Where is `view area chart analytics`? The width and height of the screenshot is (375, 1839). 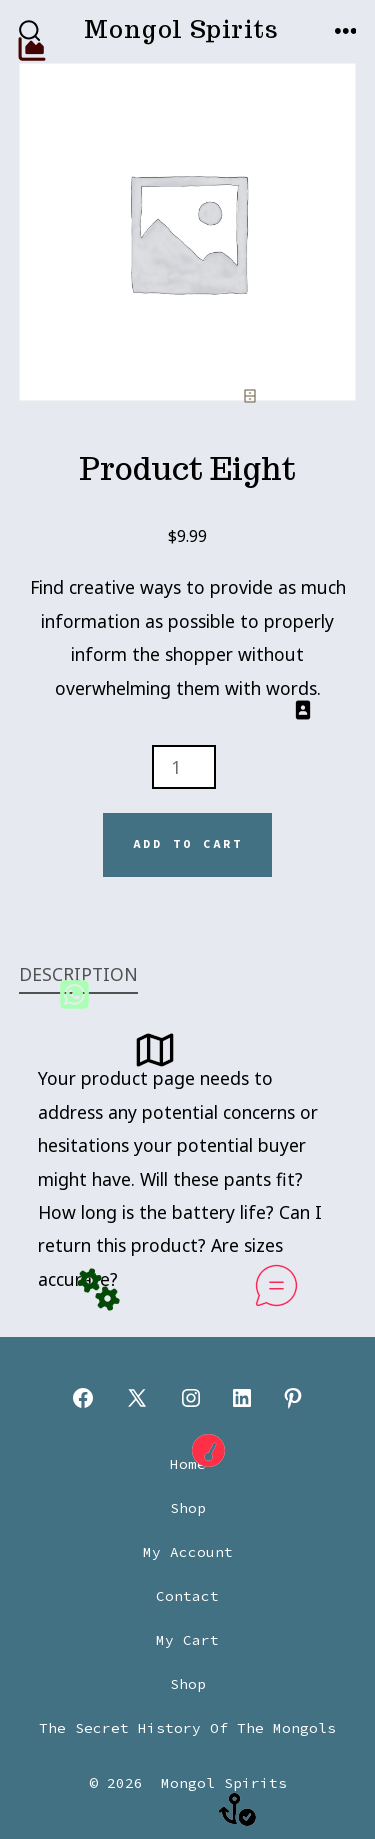
view area chart analytics is located at coordinates (32, 49).